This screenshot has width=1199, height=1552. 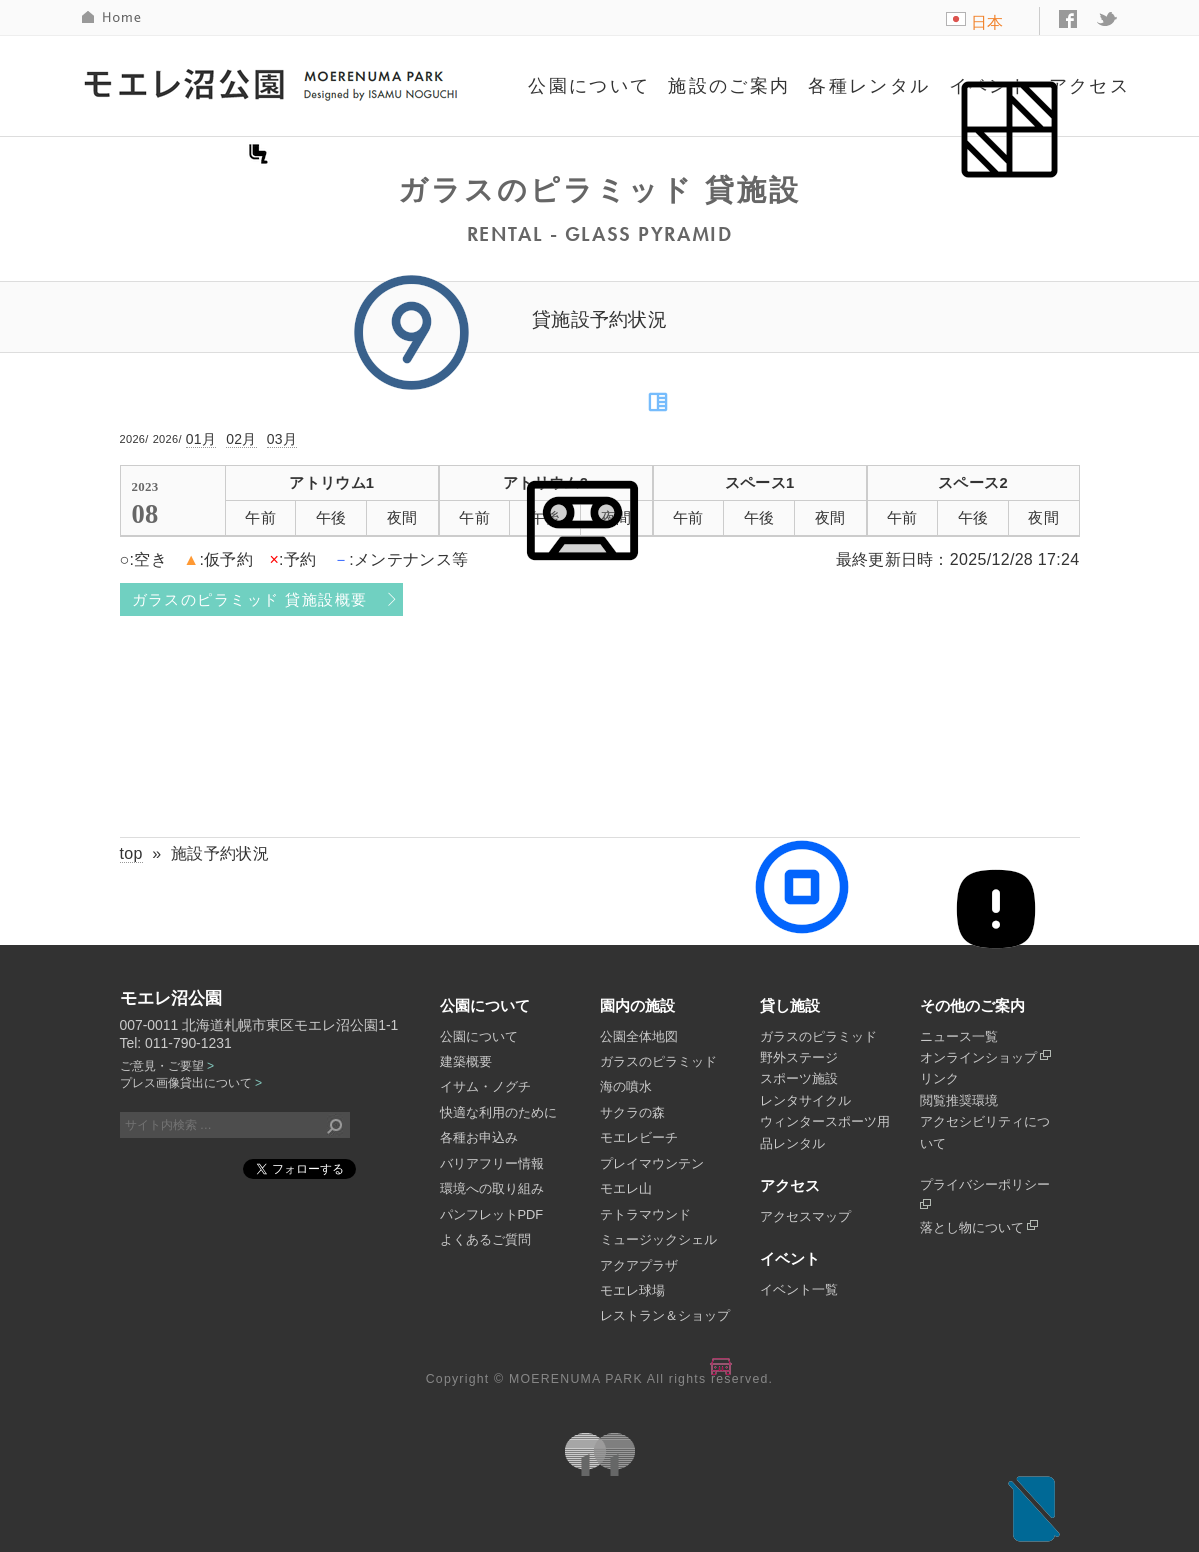 I want to click on stop media playback, so click(x=802, y=887).